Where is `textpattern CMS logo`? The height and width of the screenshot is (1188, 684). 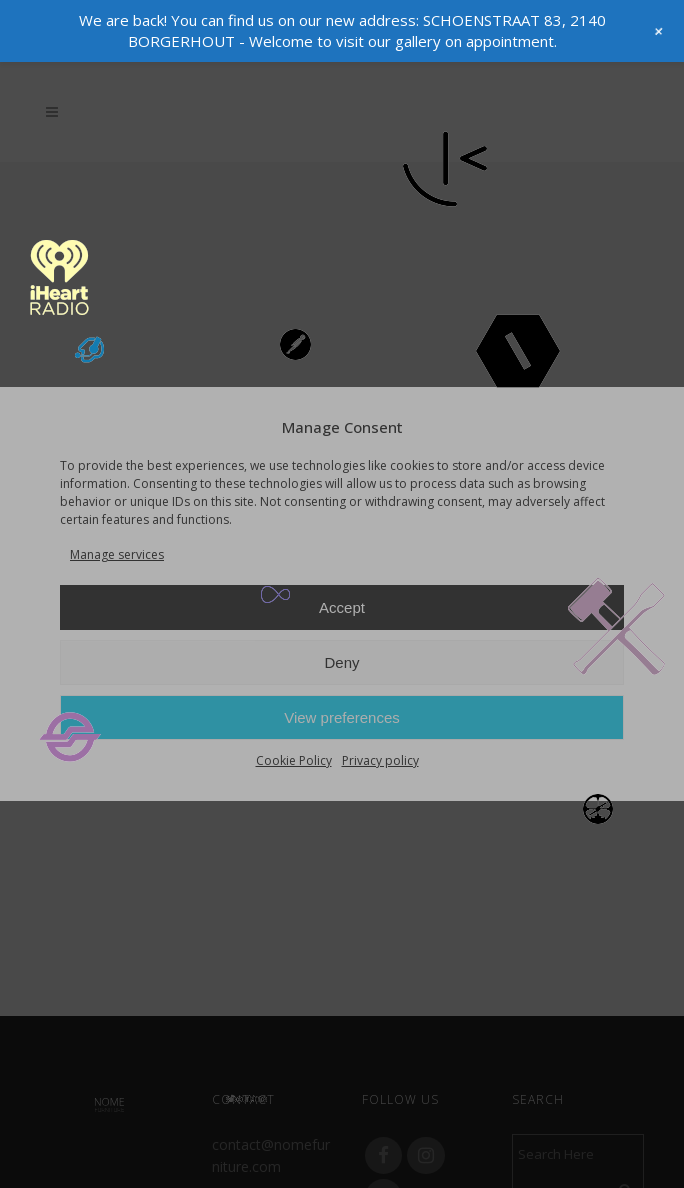 textpattern CMS logo is located at coordinates (616, 626).